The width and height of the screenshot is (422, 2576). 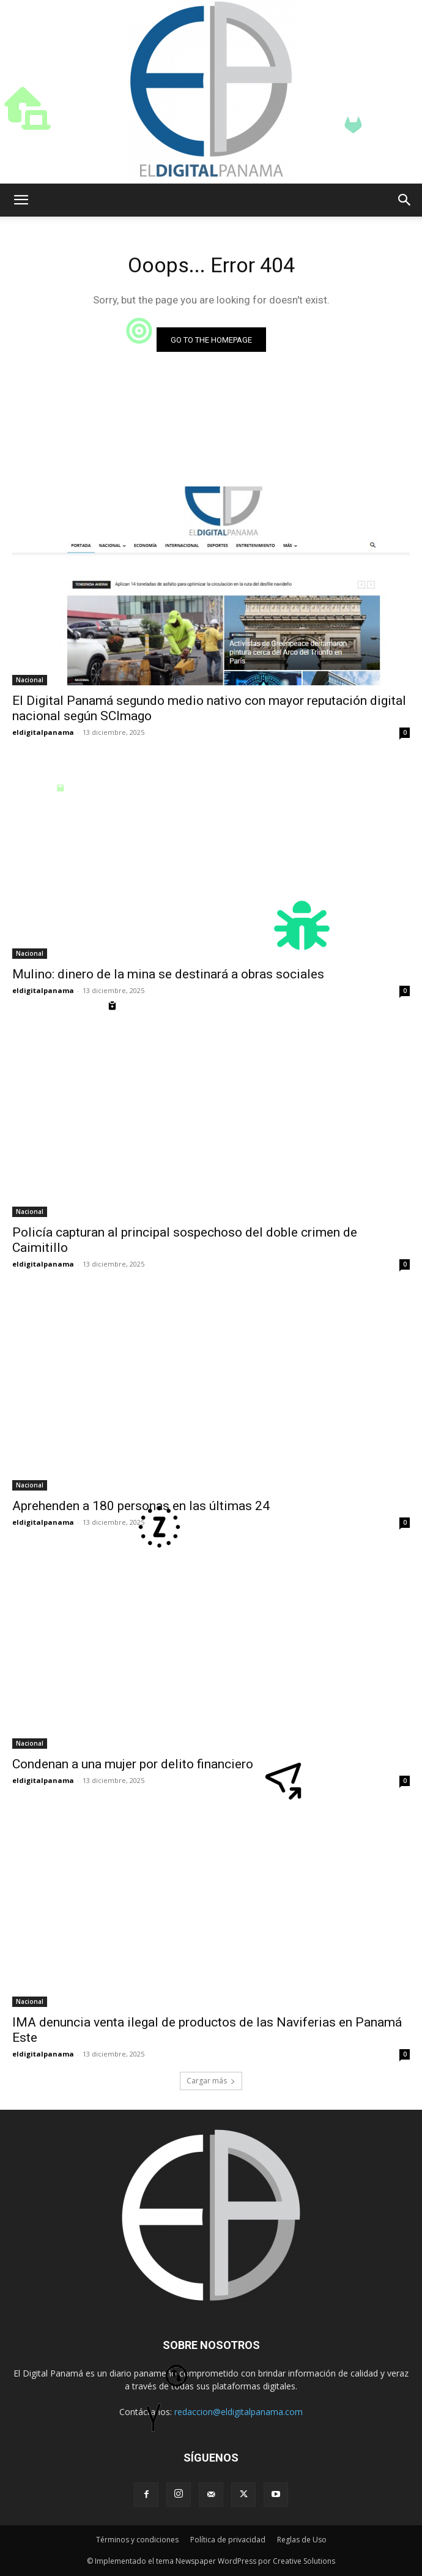 What do you see at coordinates (61, 788) in the screenshot?
I see `view weight or mass measurement` at bounding box center [61, 788].